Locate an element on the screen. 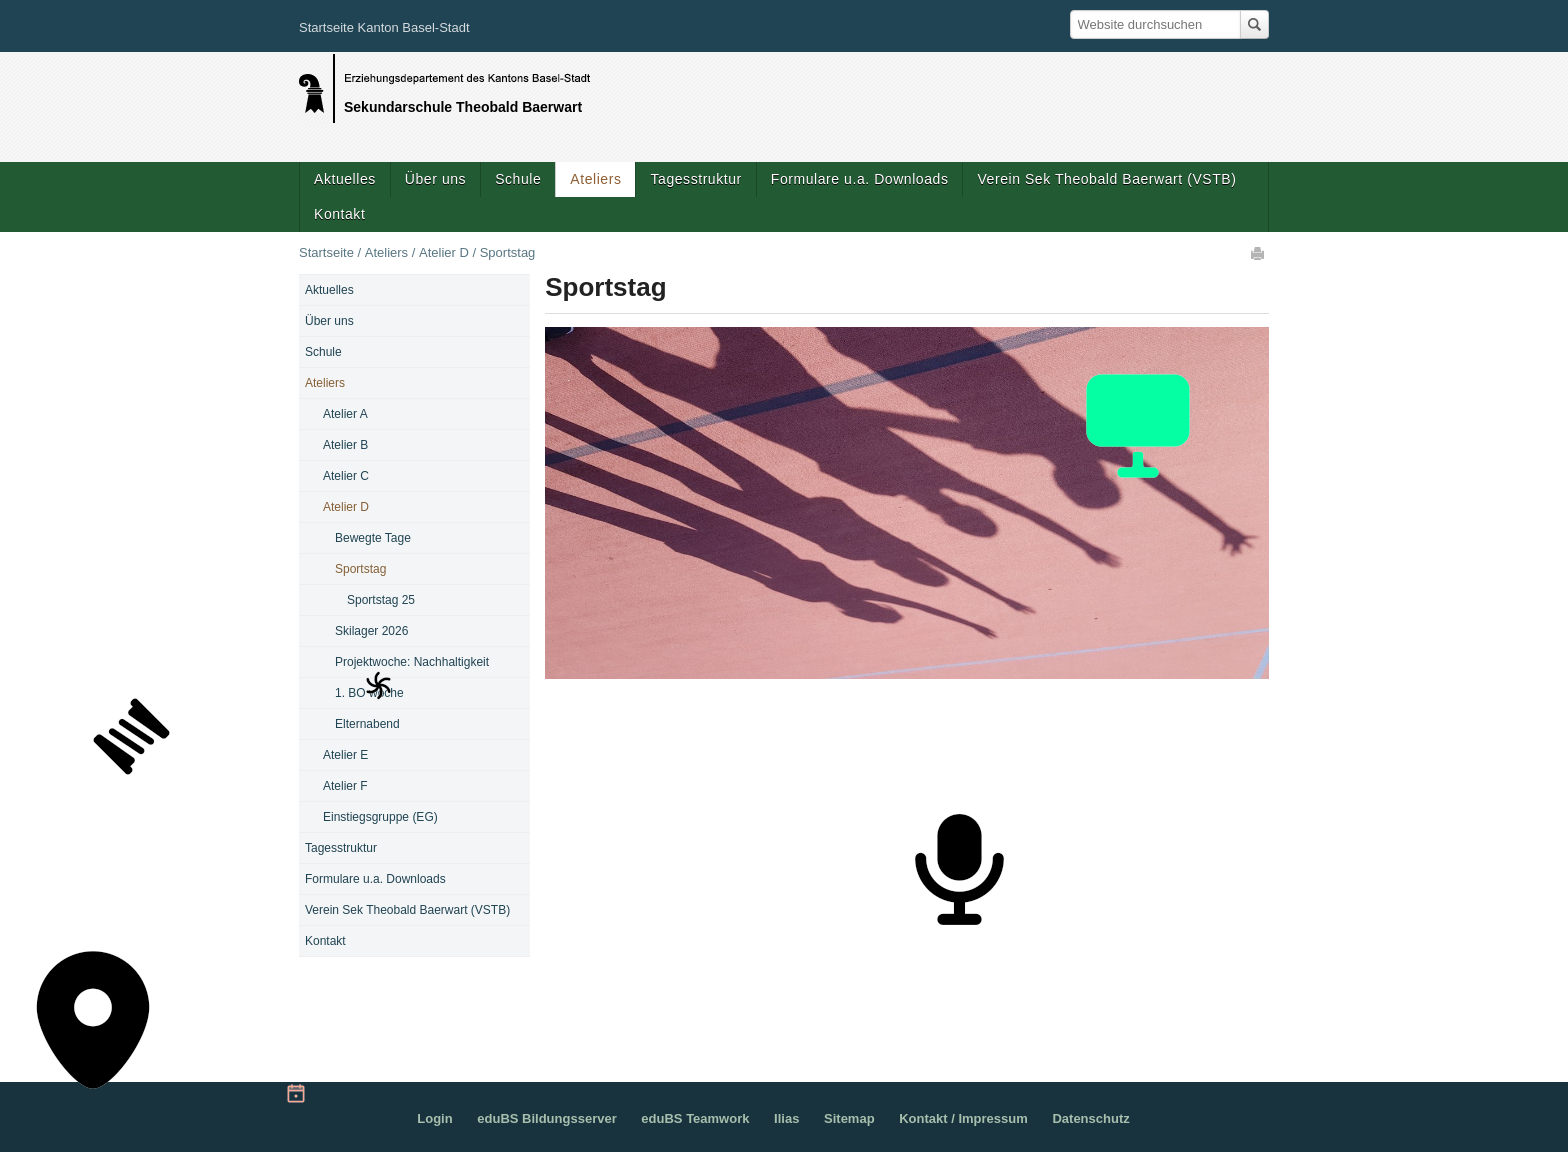 This screenshot has width=1568, height=1152. unmute your microphone is located at coordinates (959, 869).